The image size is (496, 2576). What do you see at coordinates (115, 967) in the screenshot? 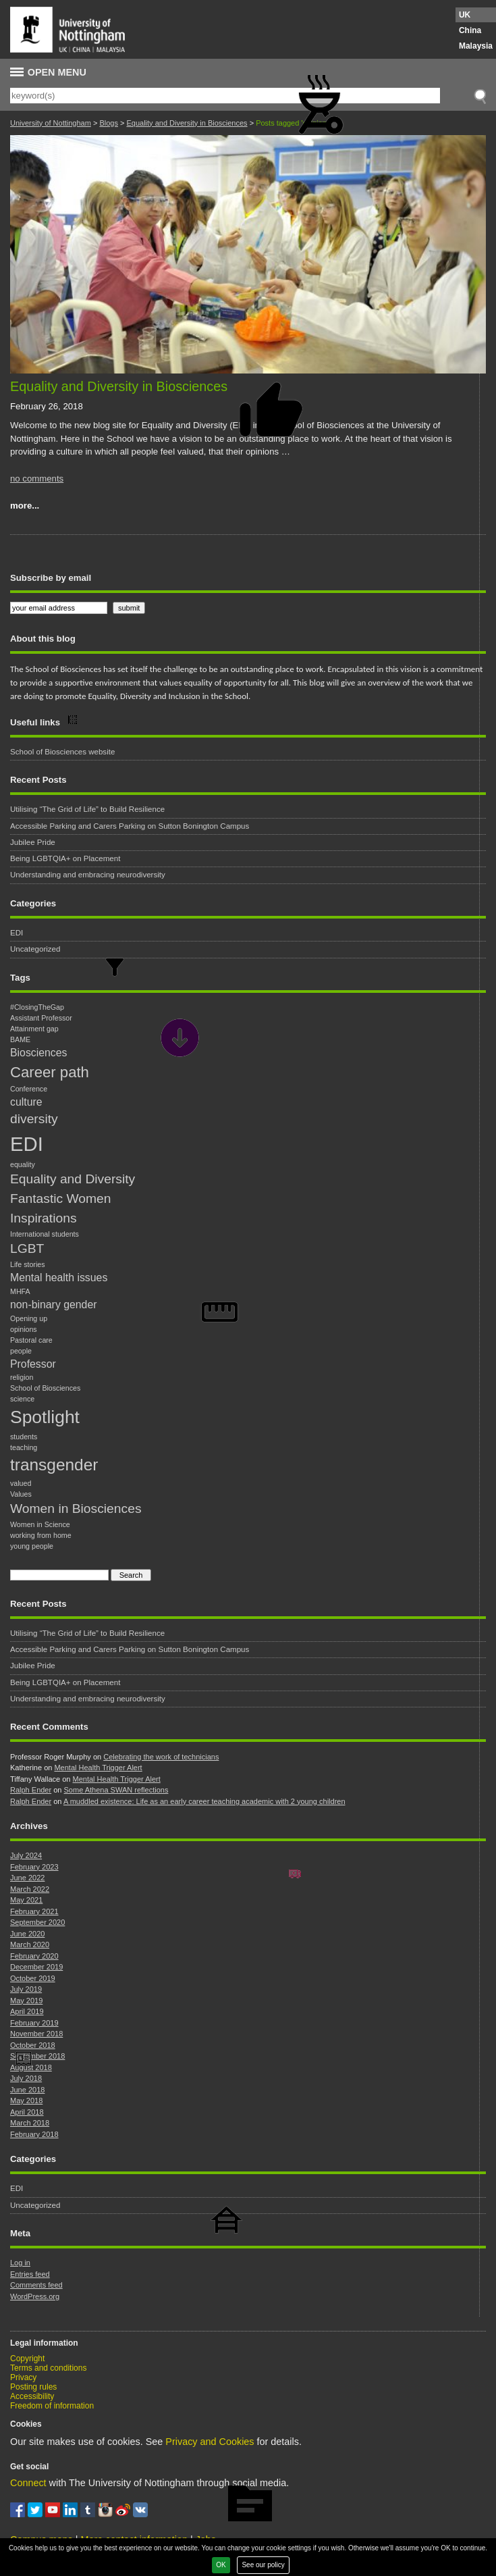
I see `filter or sort content` at bounding box center [115, 967].